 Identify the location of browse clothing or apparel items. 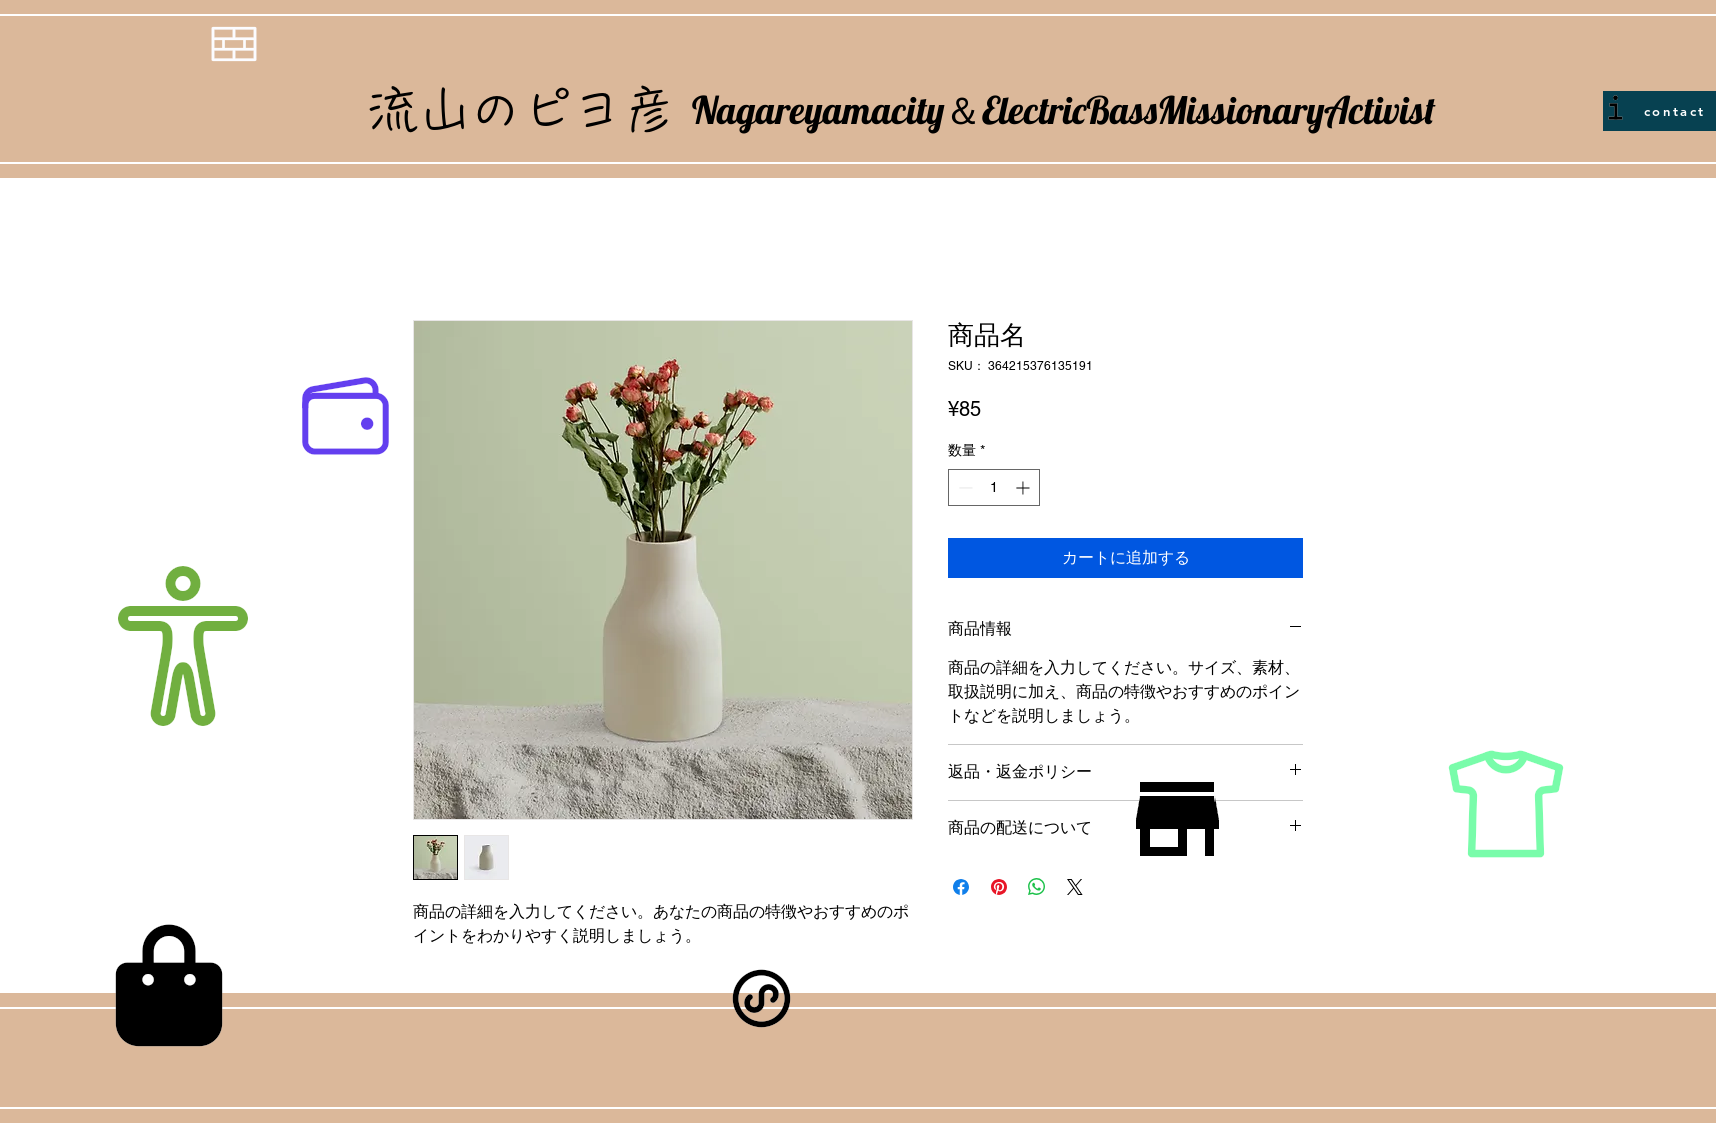
(1506, 804).